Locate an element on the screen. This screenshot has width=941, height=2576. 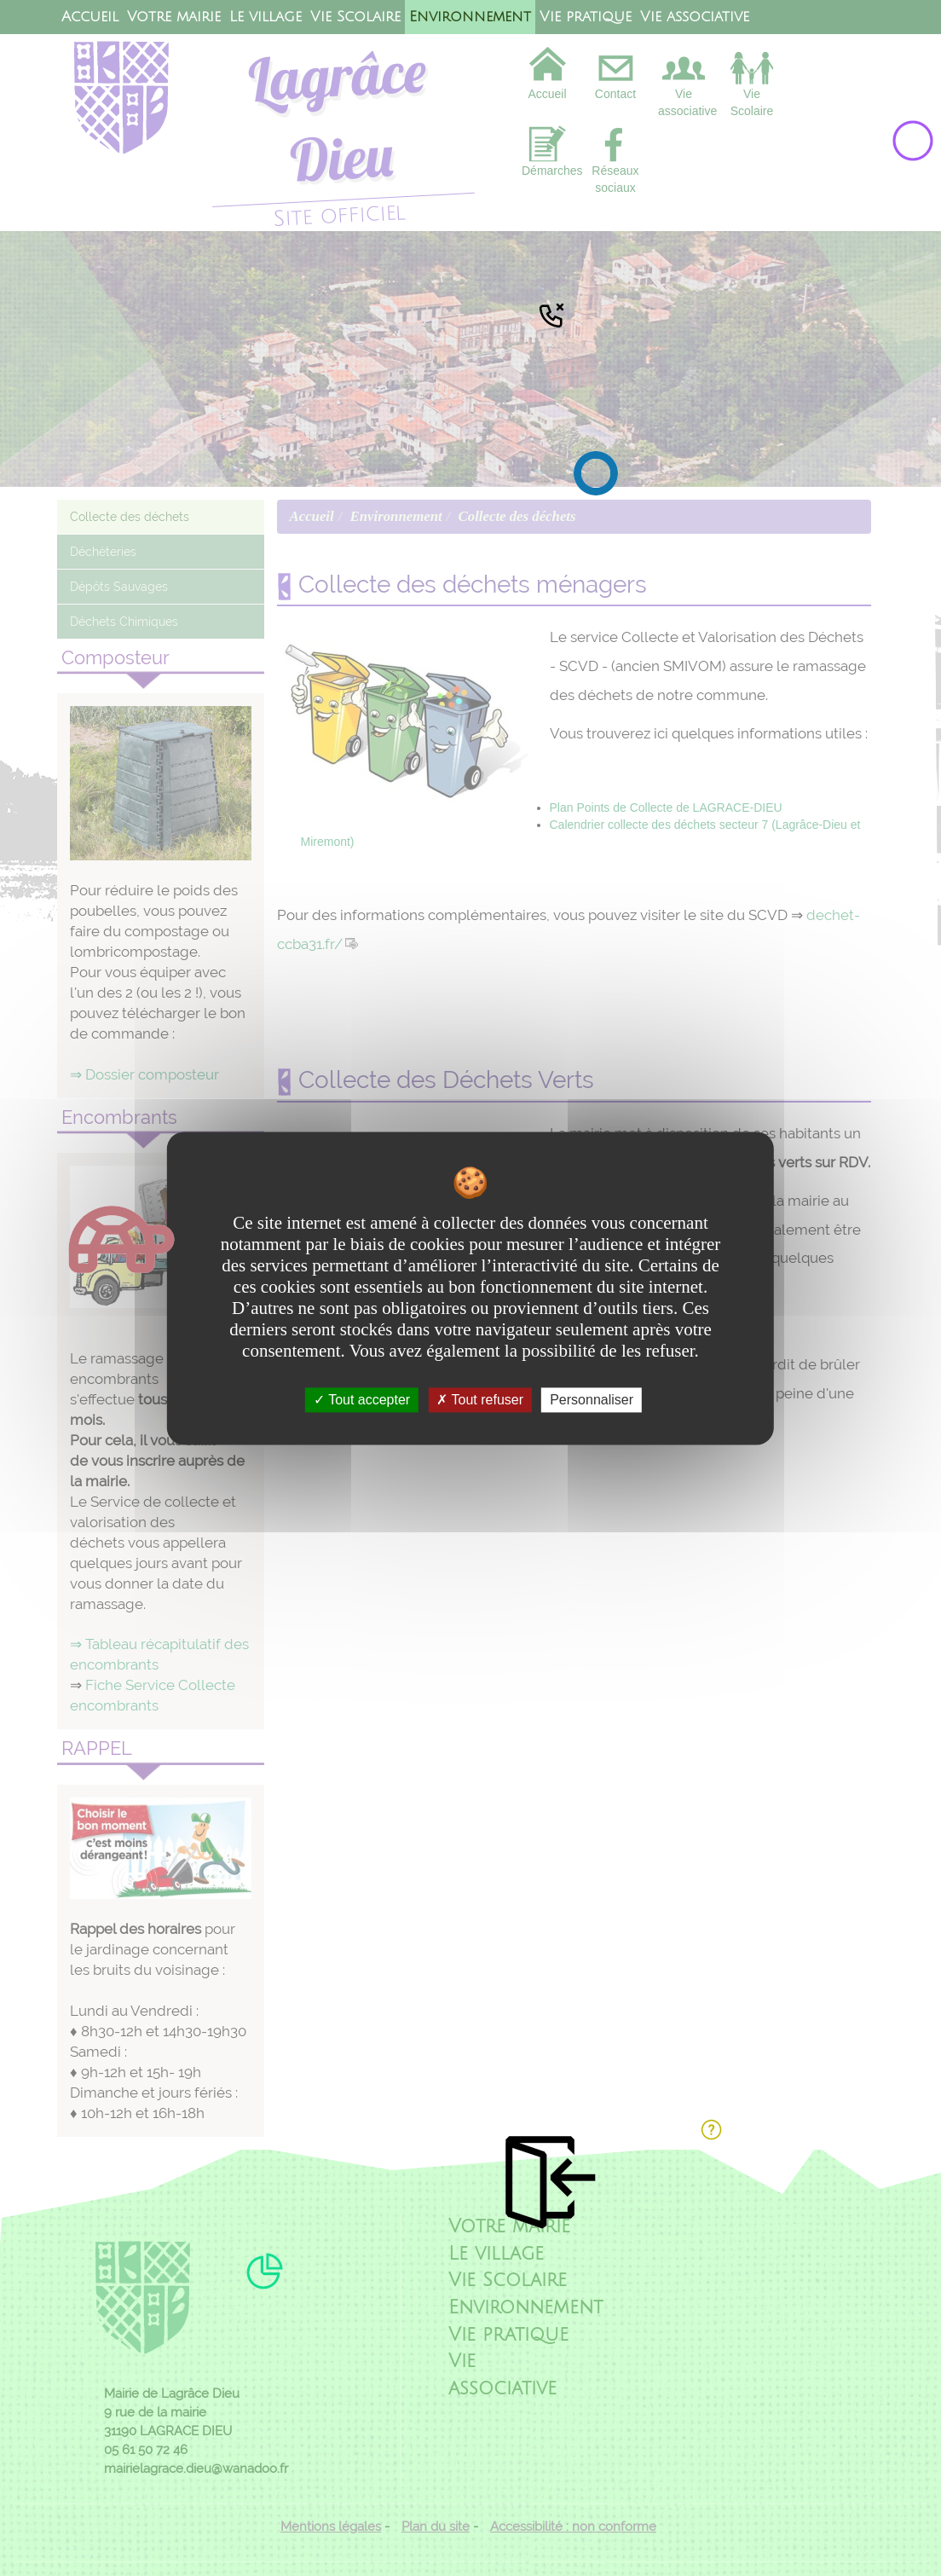
end the current phone call is located at coordinates (551, 315).